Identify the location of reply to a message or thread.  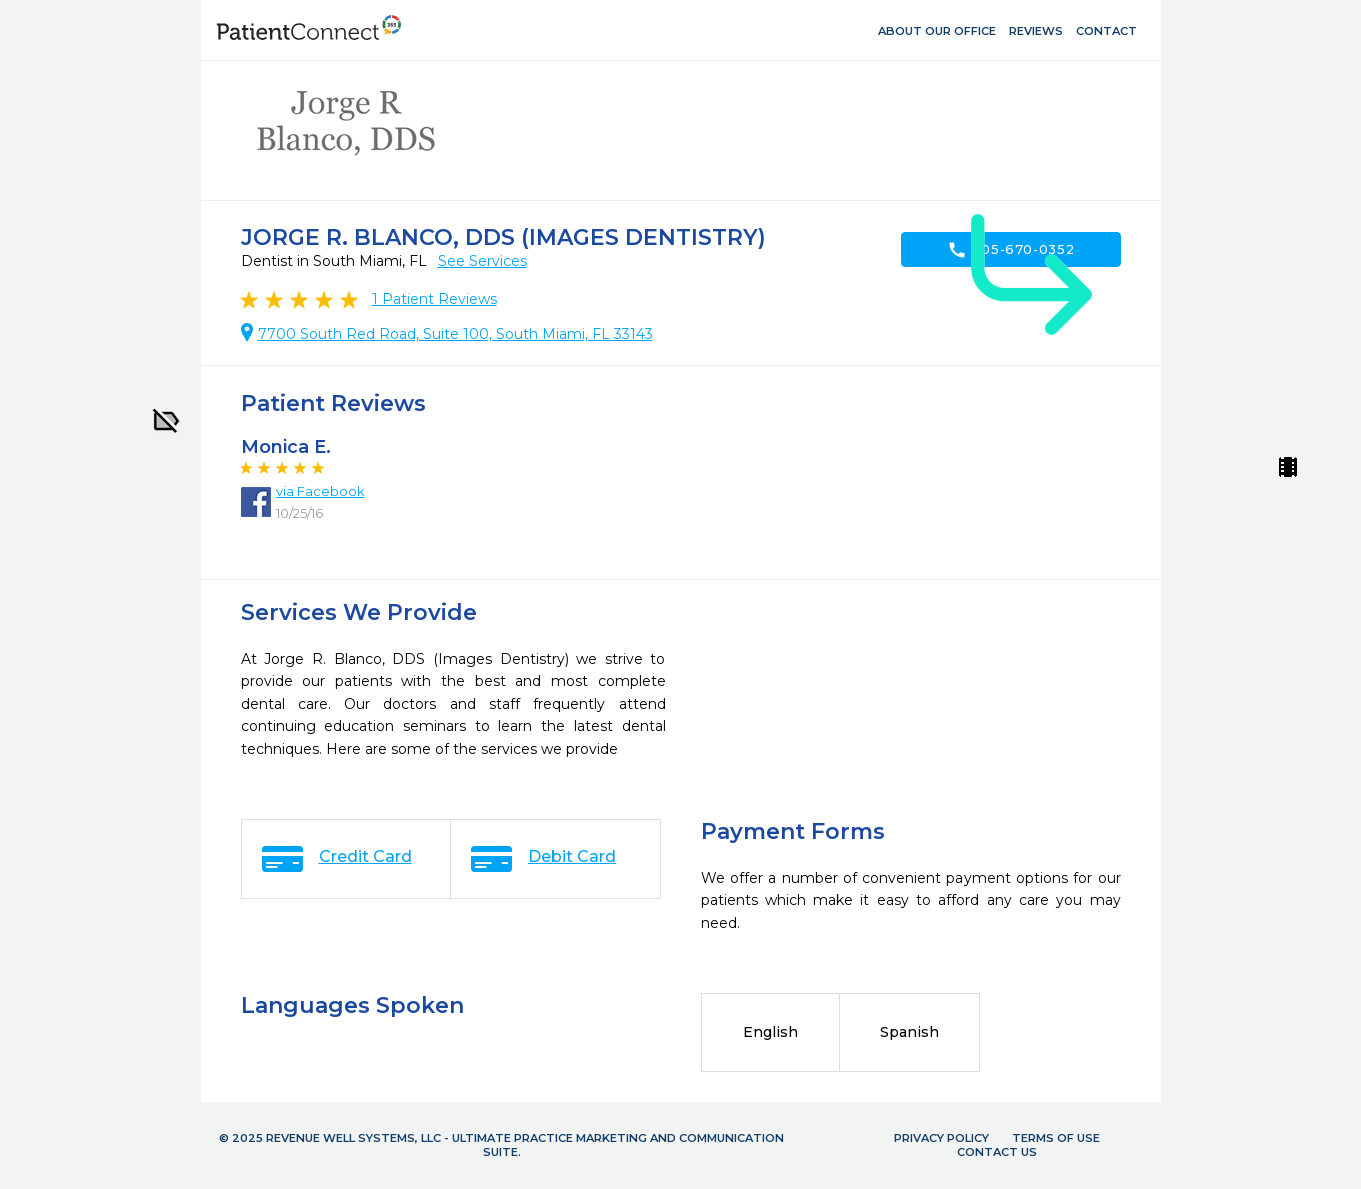
(1031, 274).